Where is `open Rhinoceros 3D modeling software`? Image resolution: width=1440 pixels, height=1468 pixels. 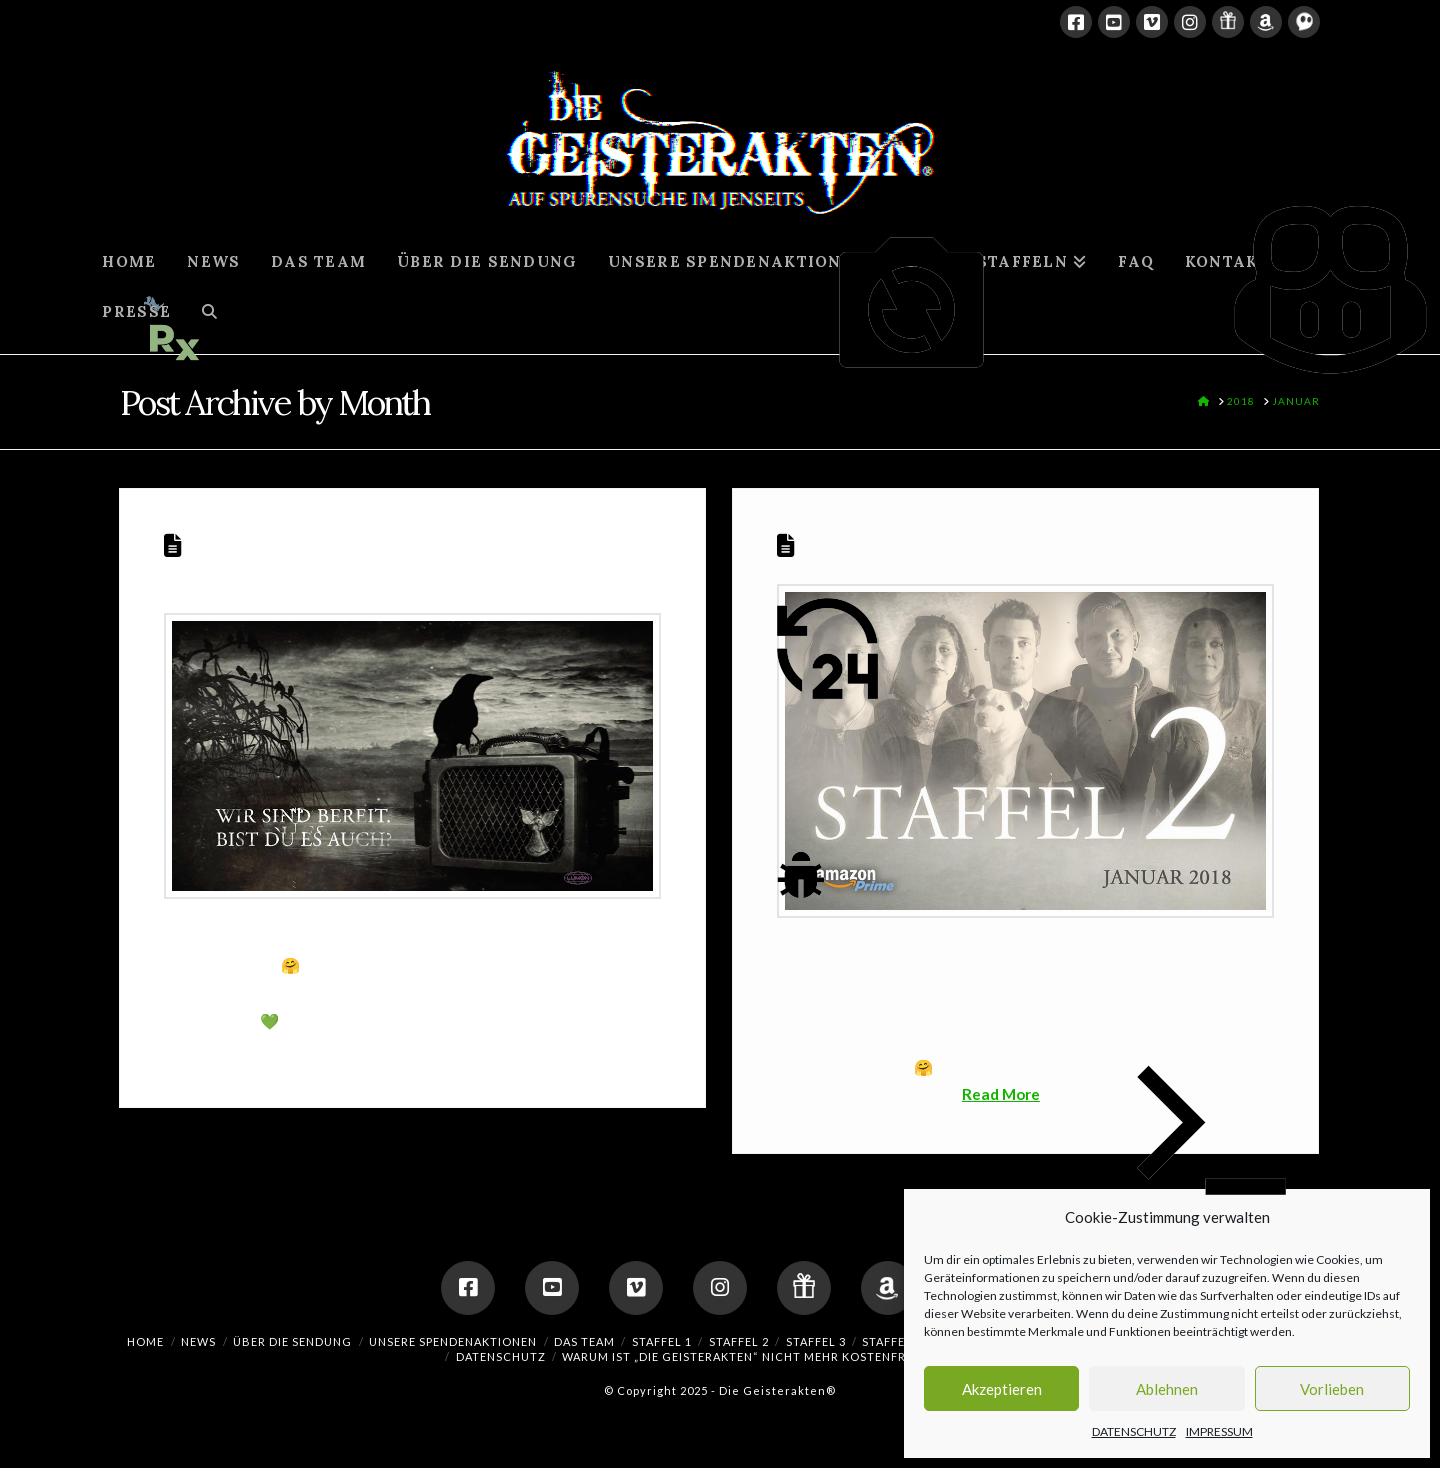 open Rhinoceros 3D modeling software is located at coordinates (154, 304).